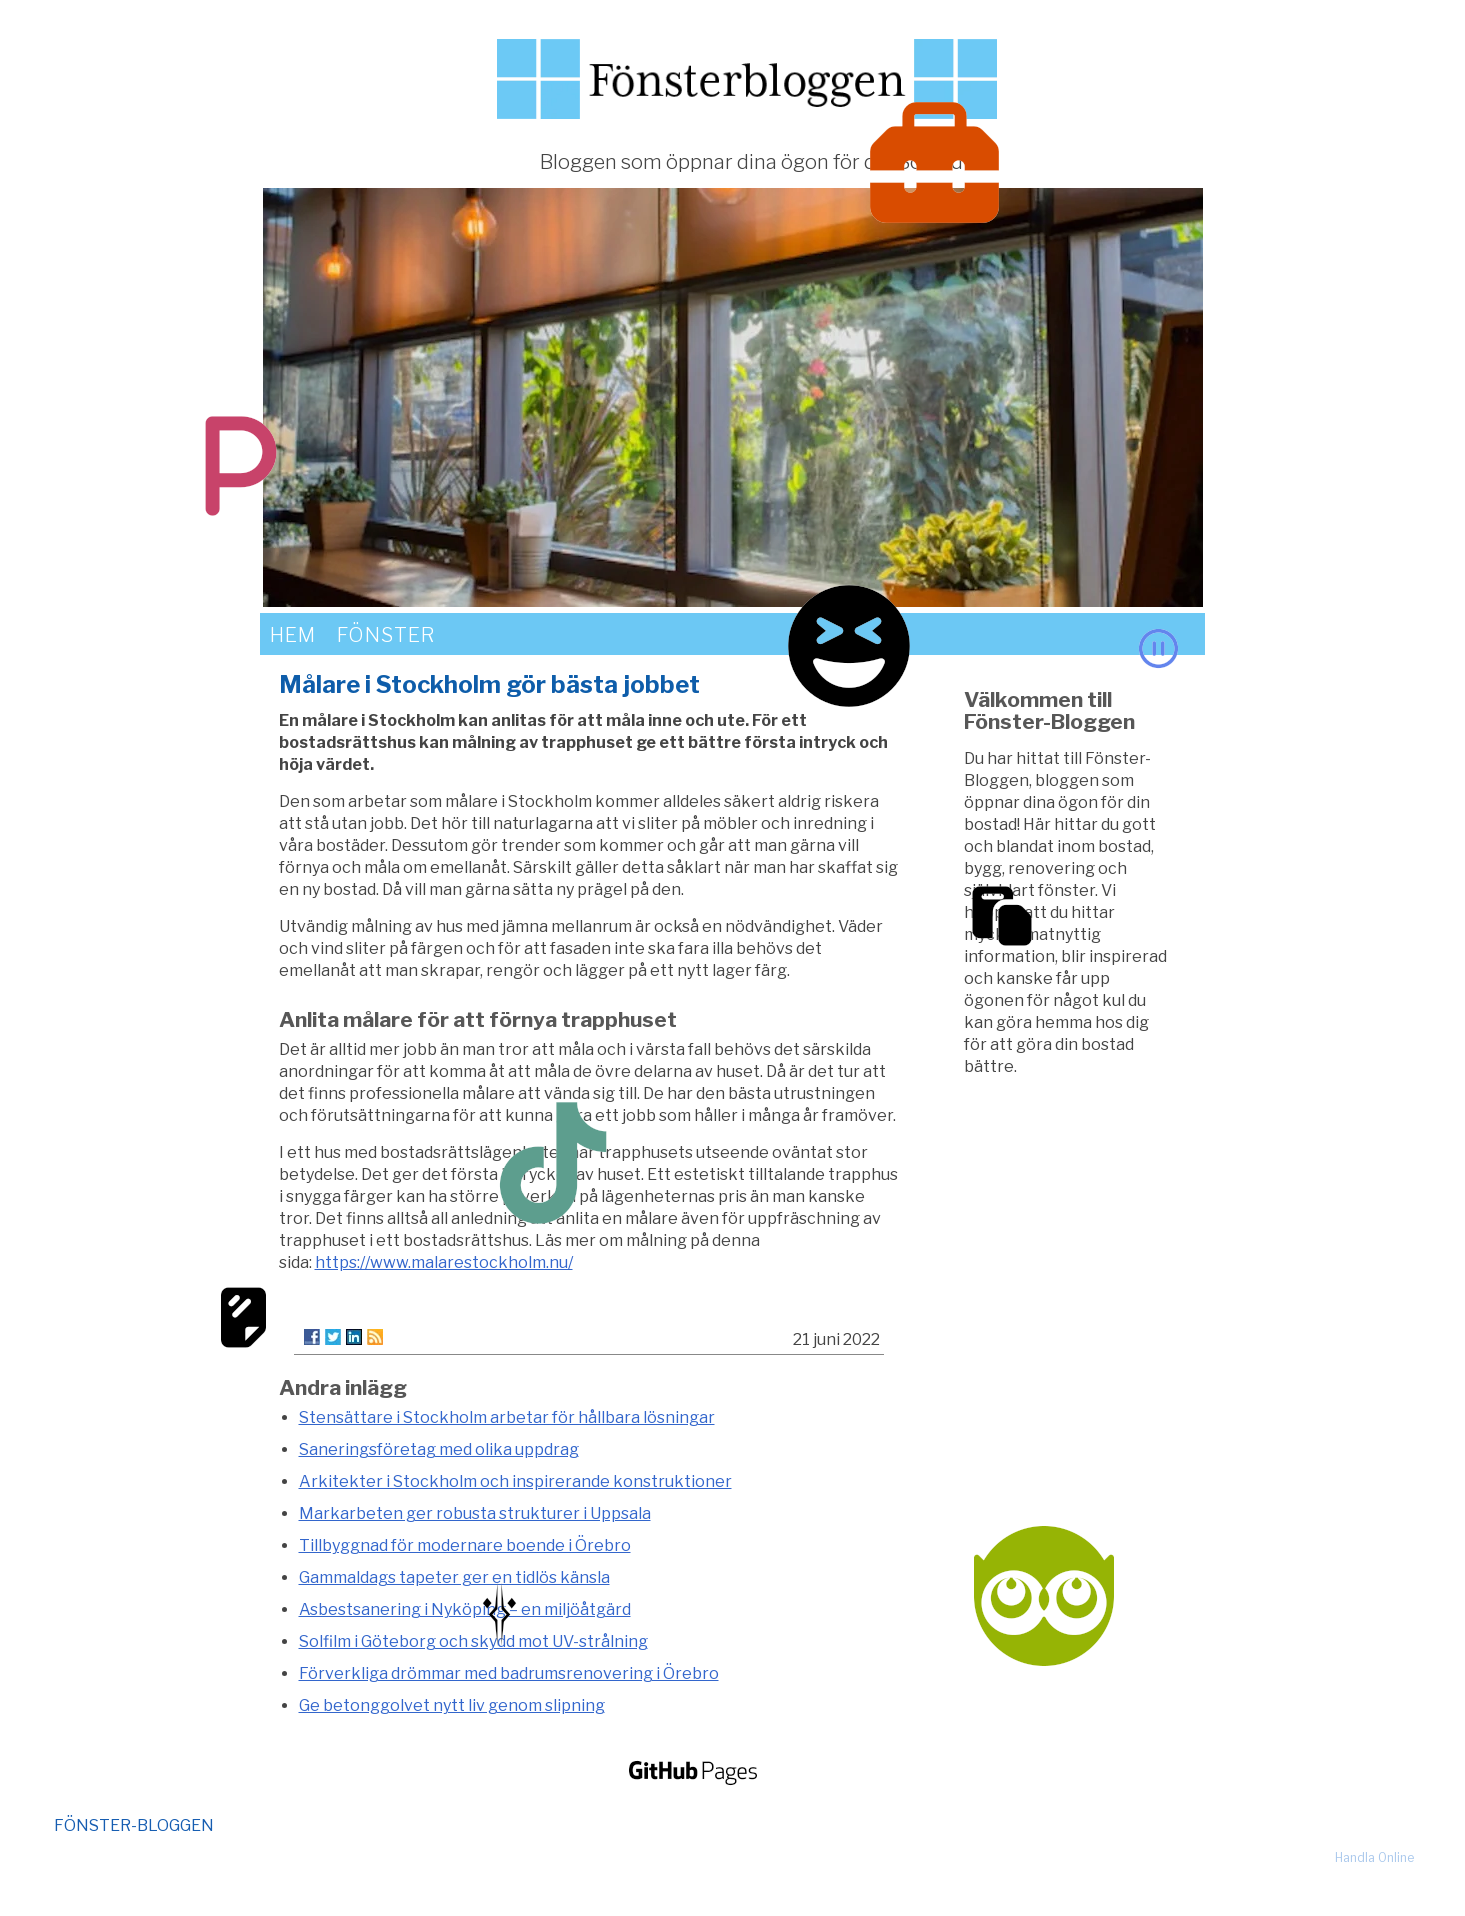 This screenshot has height=1916, width=1465. What do you see at coordinates (693, 1773) in the screenshot?
I see `access github pages hosting settings` at bounding box center [693, 1773].